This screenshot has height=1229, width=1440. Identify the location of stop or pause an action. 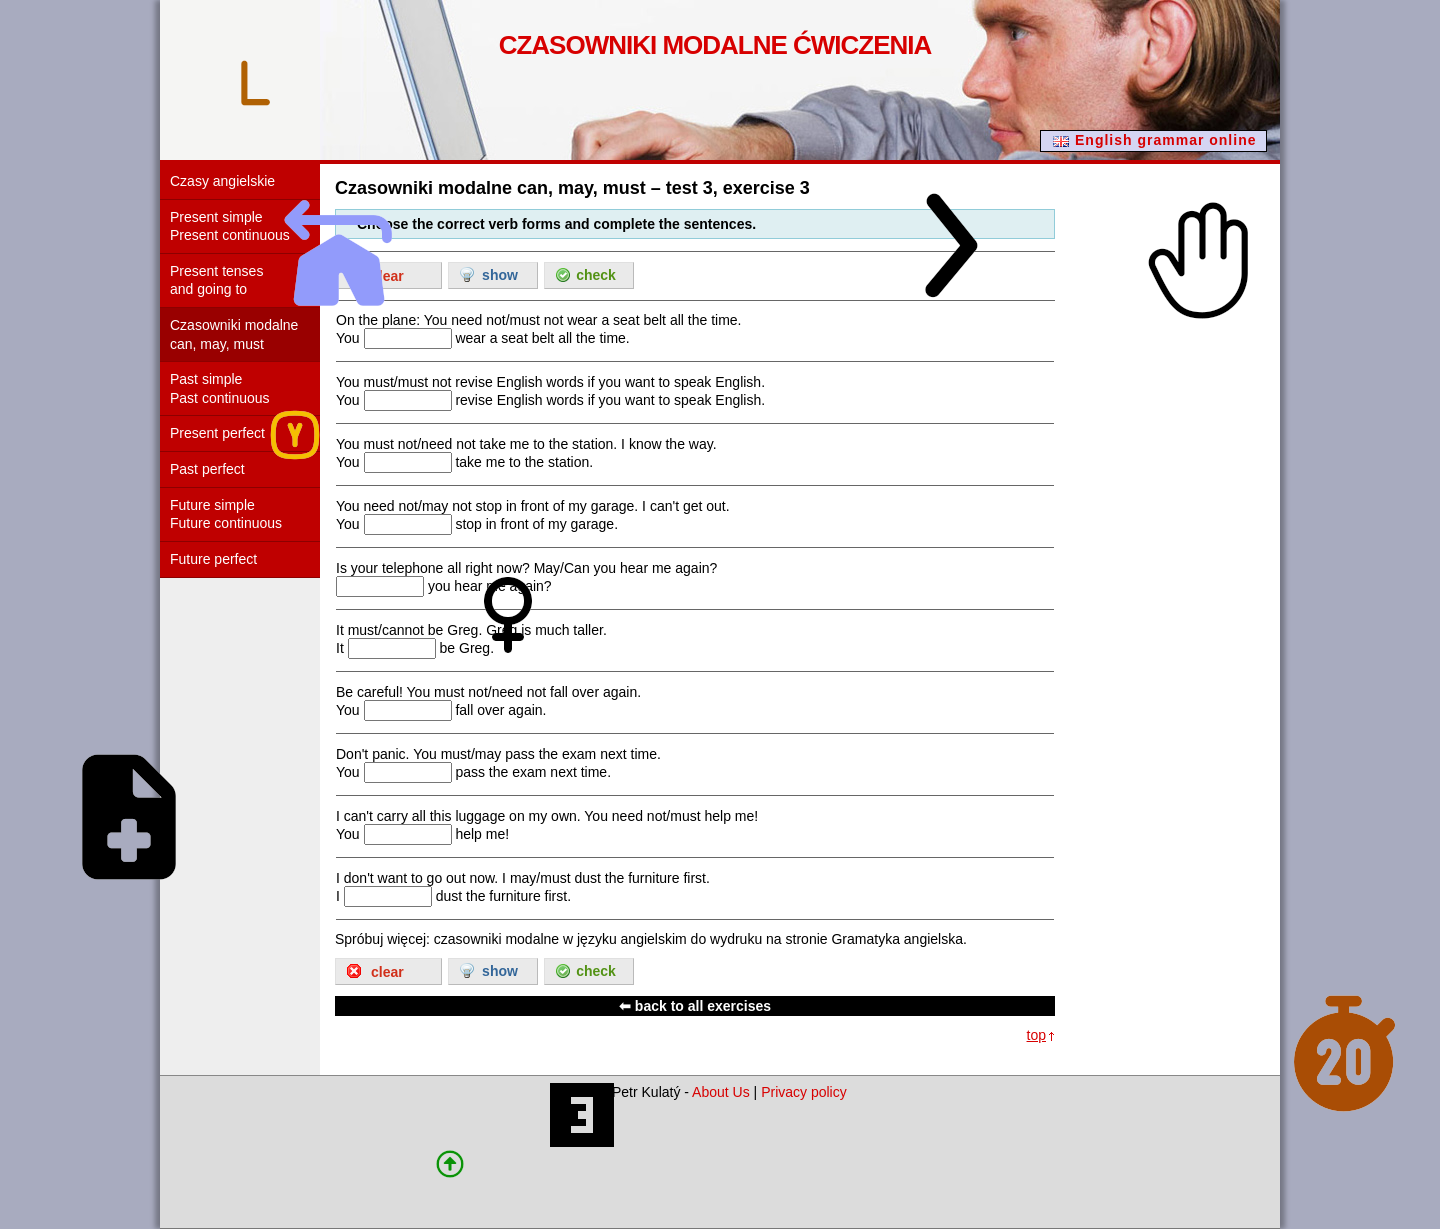
(1202, 260).